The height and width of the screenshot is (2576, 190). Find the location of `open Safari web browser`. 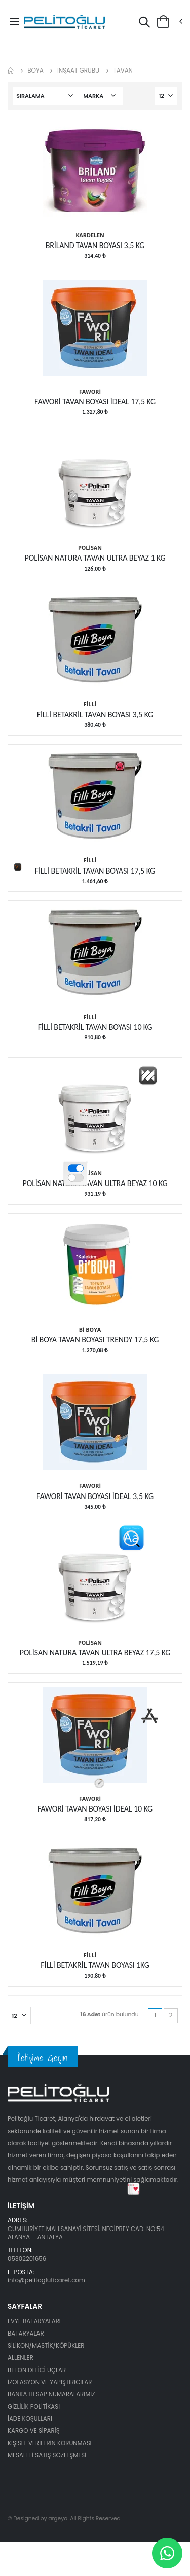

open Safari web browser is located at coordinates (73, 497).